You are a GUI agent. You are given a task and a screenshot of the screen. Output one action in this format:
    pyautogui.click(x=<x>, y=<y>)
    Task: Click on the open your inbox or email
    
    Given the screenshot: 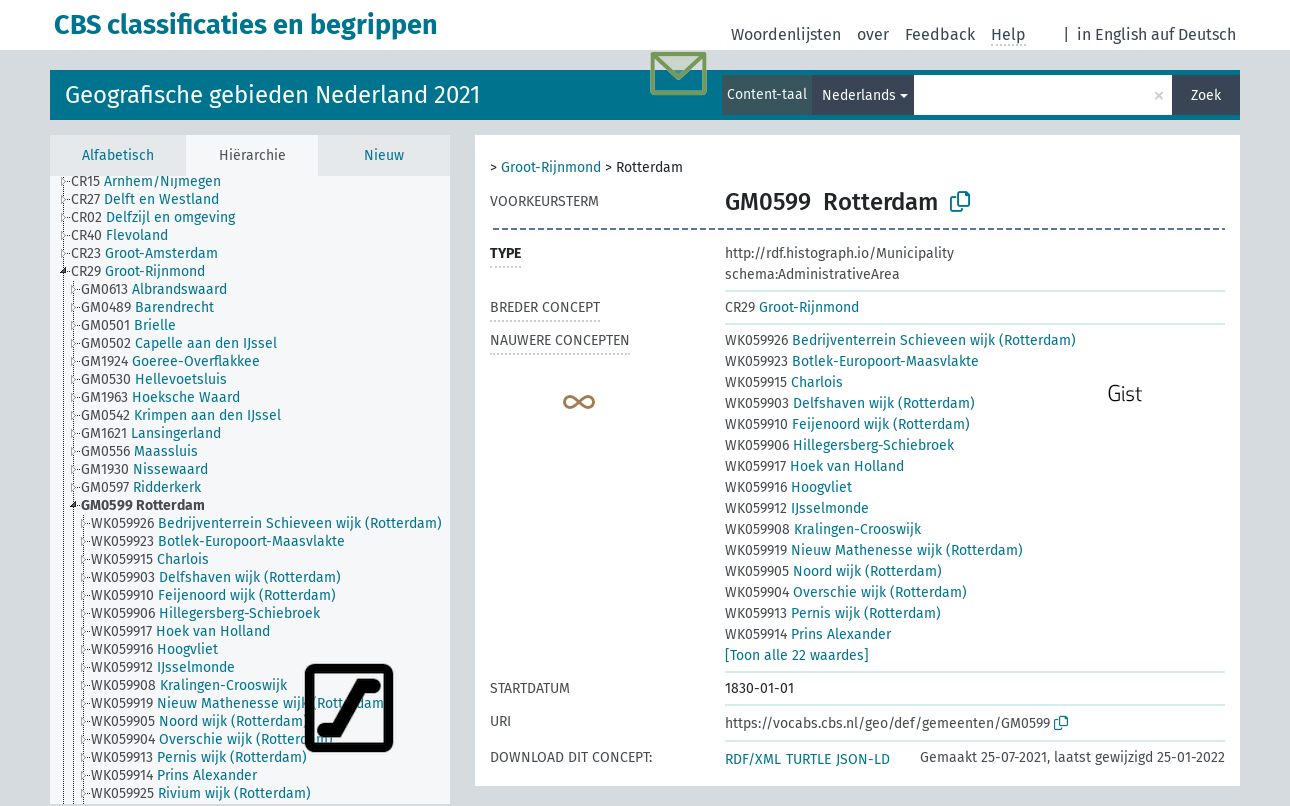 What is the action you would take?
    pyautogui.click(x=678, y=73)
    